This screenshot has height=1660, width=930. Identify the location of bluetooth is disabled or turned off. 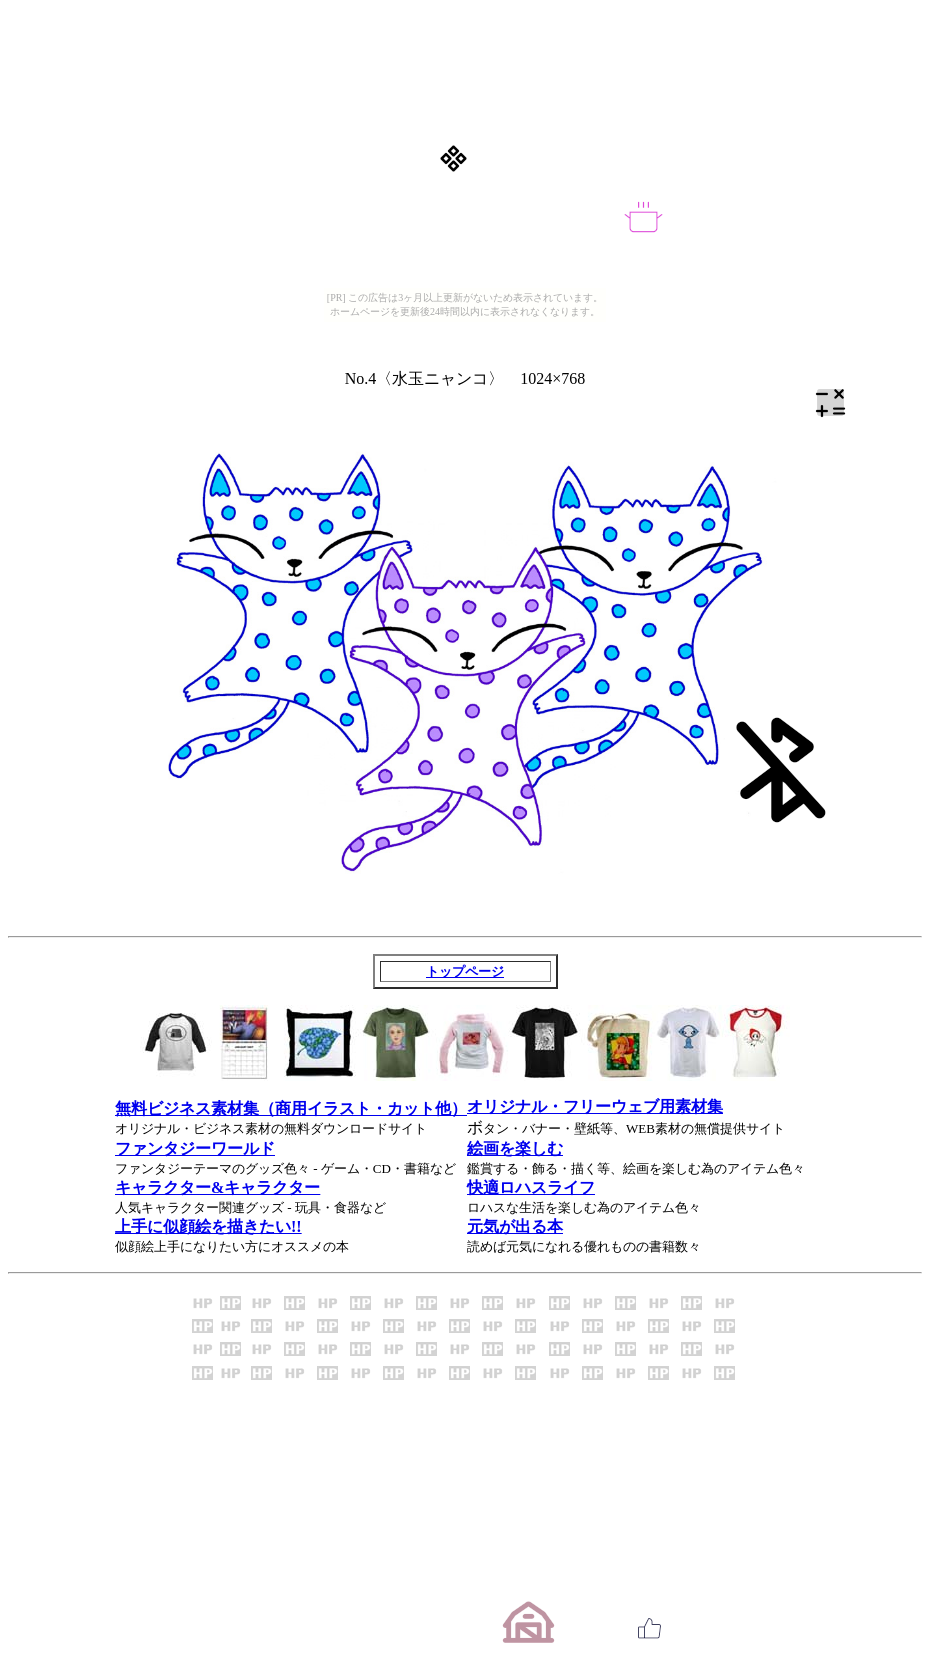
(777, 770).